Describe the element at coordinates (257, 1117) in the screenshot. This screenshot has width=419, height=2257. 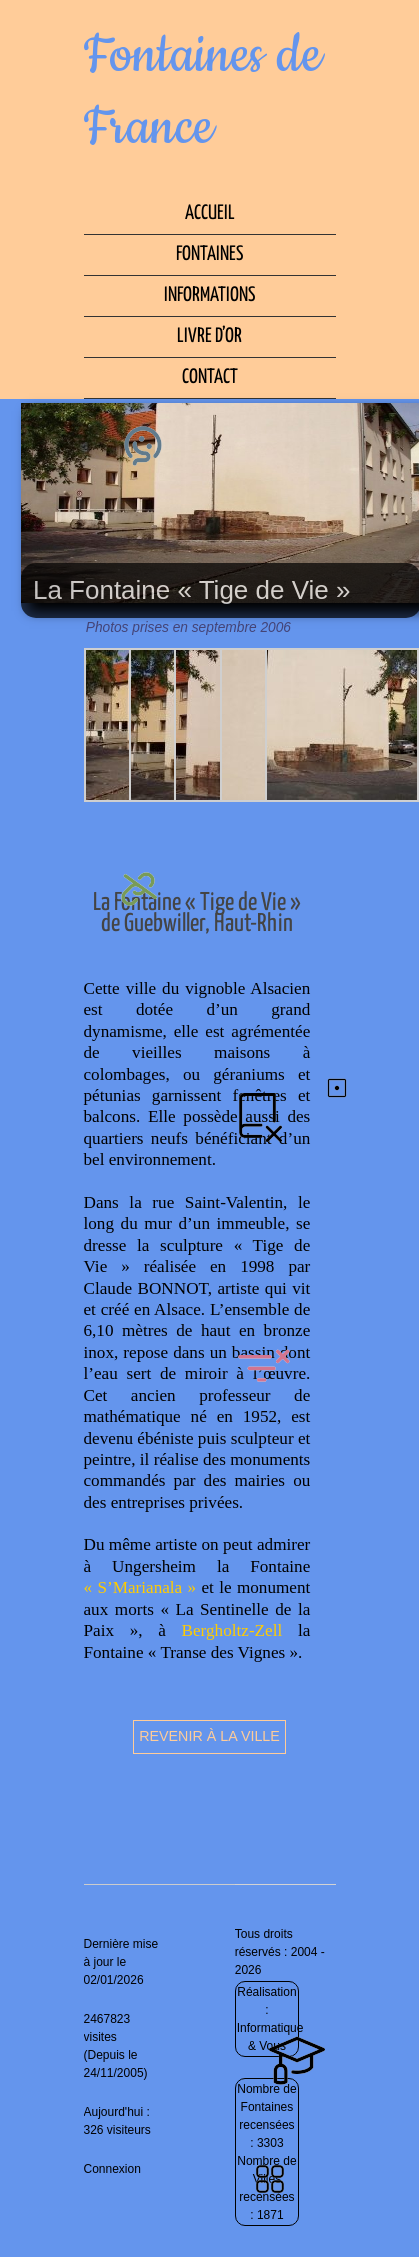
I see `delete a repository` at that location.